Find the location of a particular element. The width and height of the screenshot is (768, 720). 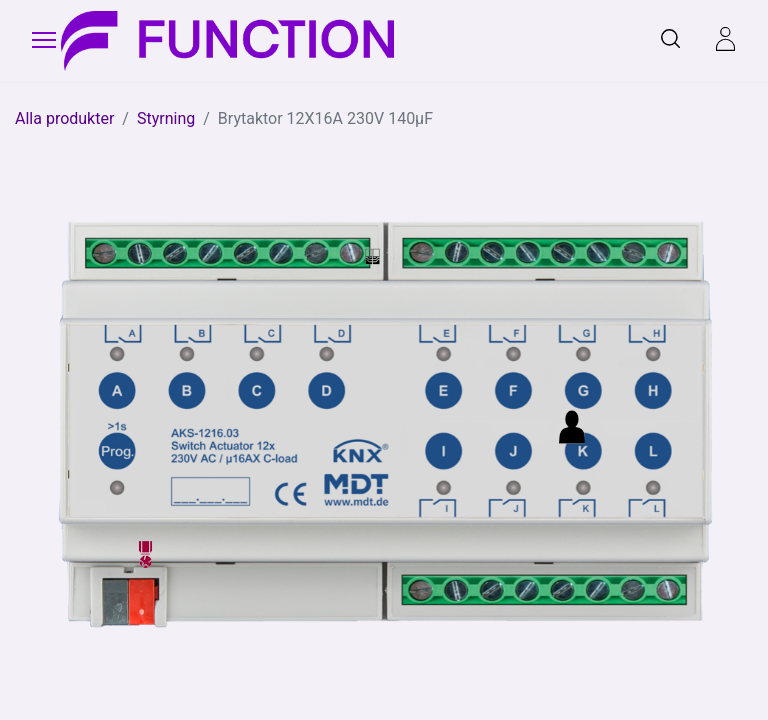

view achievements or awards is located at coordinates (145, 554).